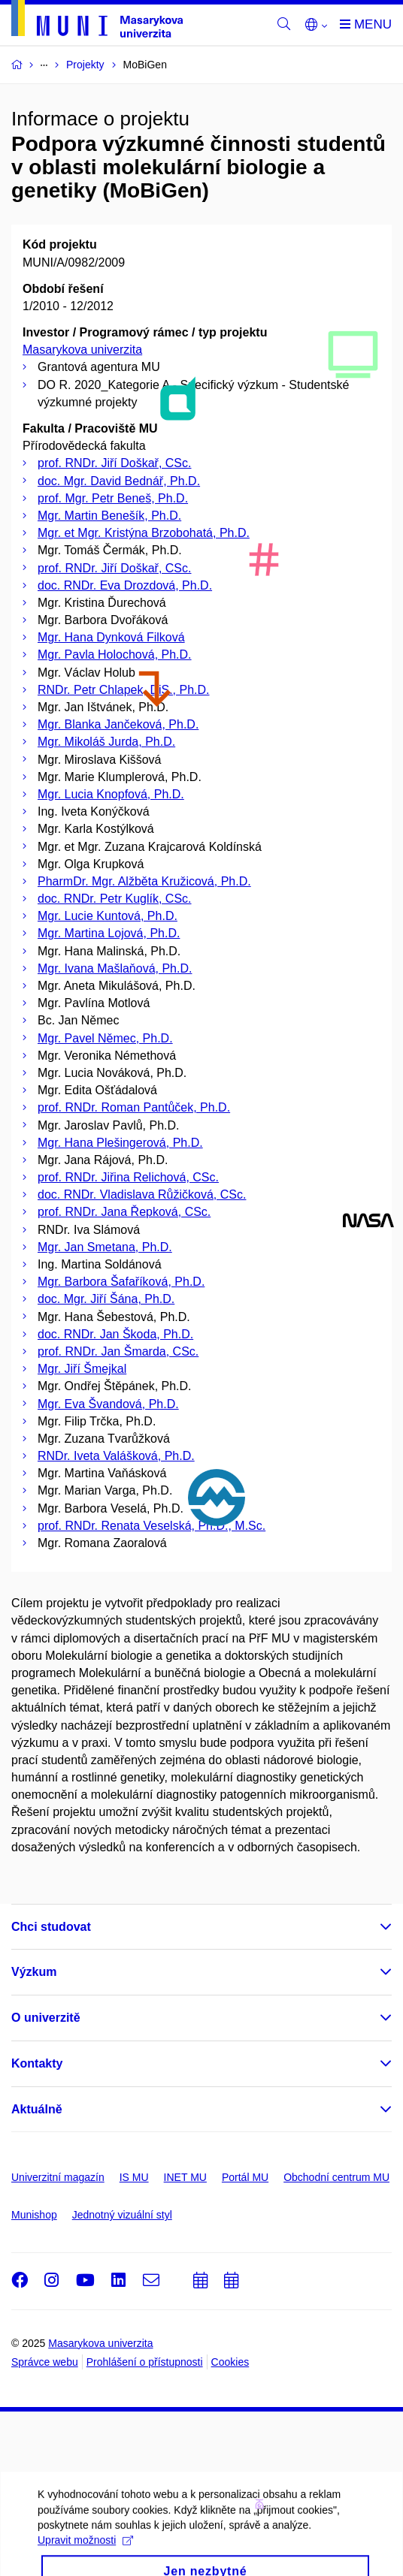 The image size is (403, 2576). What do you see at coordinates (177, 398) in the screenshot?
I see `dashcube brand logo` at bounding box center [177, 398].